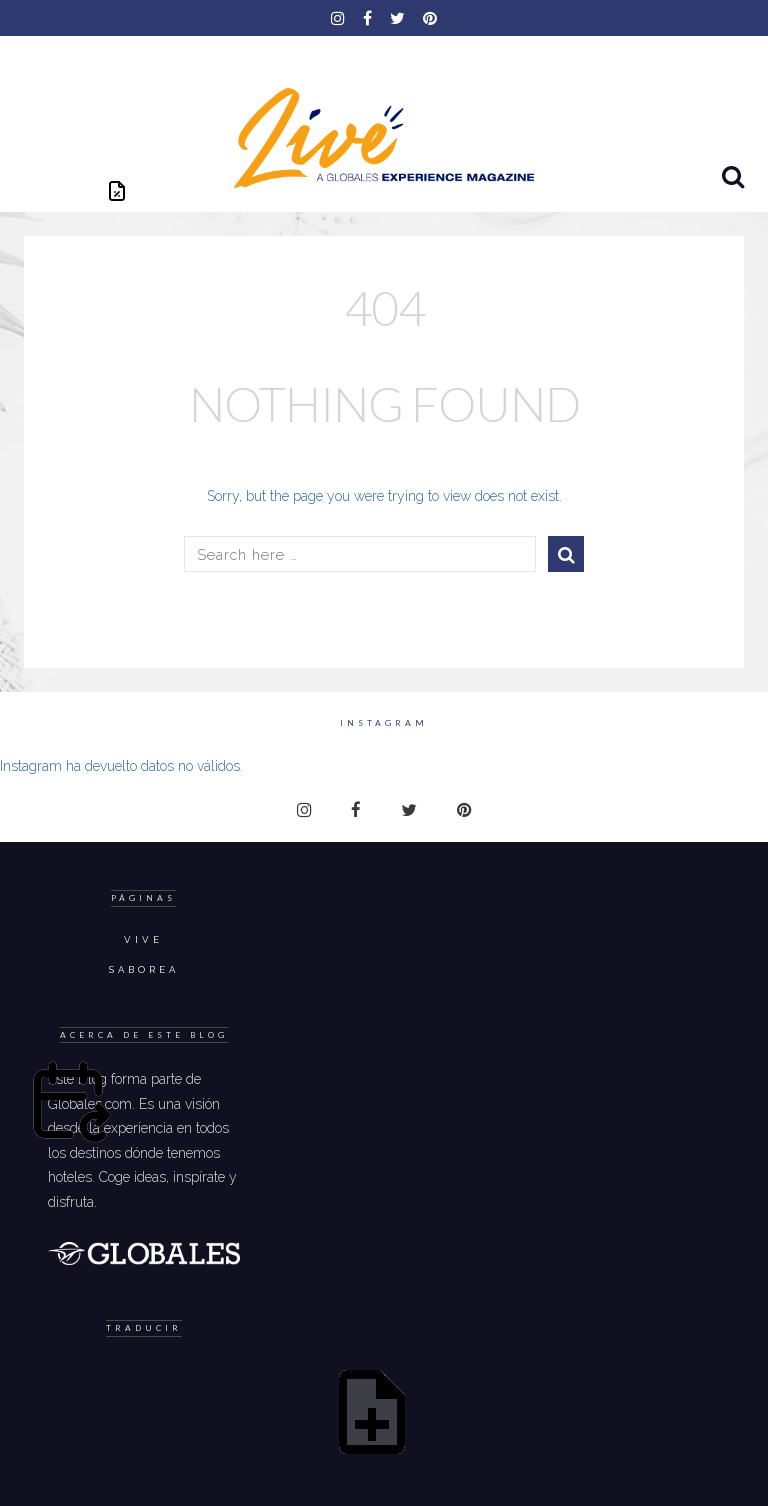  What do you see at coordinates (68, 1100) in the screenshot?
I see `set up a recurring event` at bounding box center [68, 1100].